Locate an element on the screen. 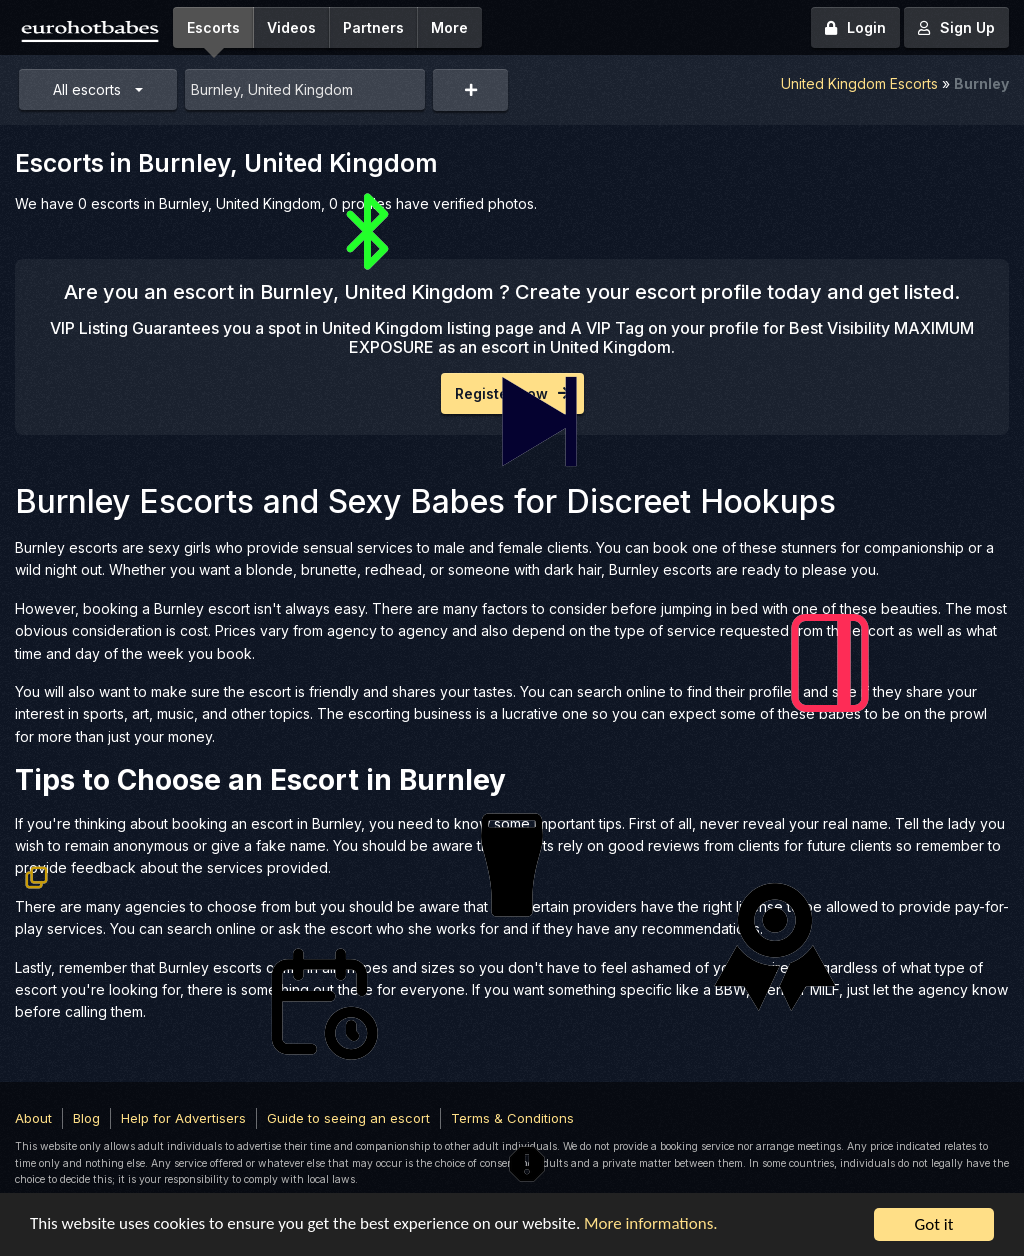 The image size is (1024, 1256). report a problem or violation is located at coordinates (527, 1164).